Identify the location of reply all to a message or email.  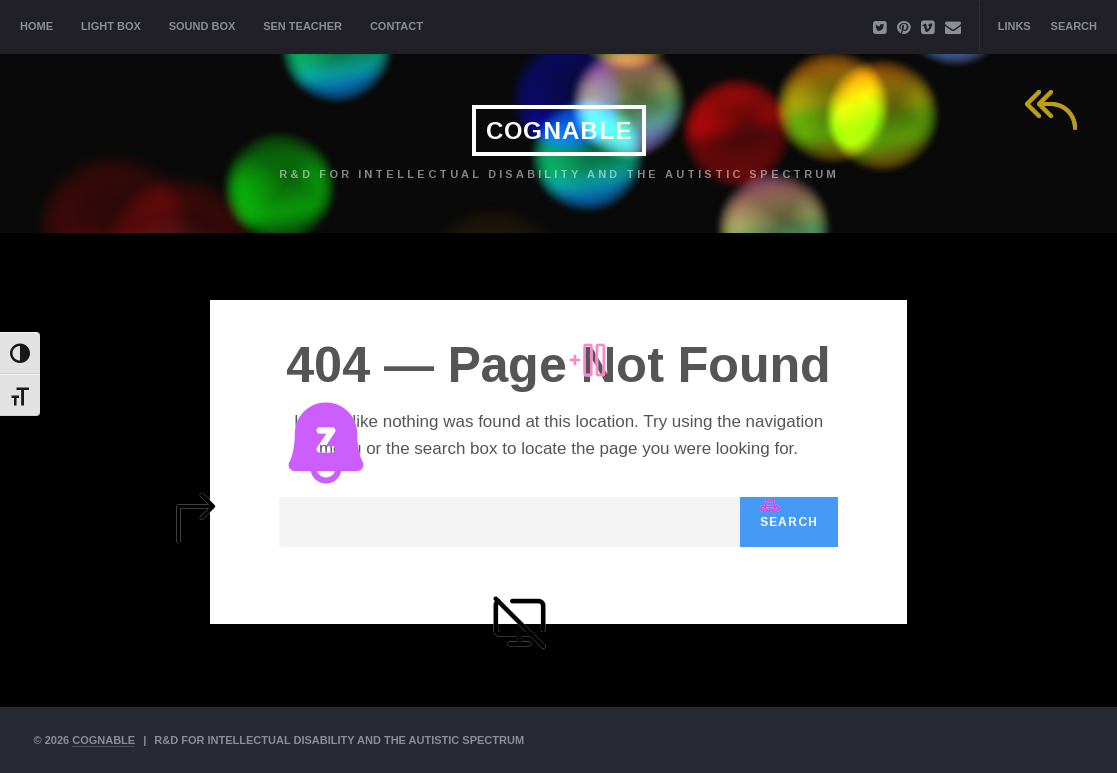
(1051, 110).